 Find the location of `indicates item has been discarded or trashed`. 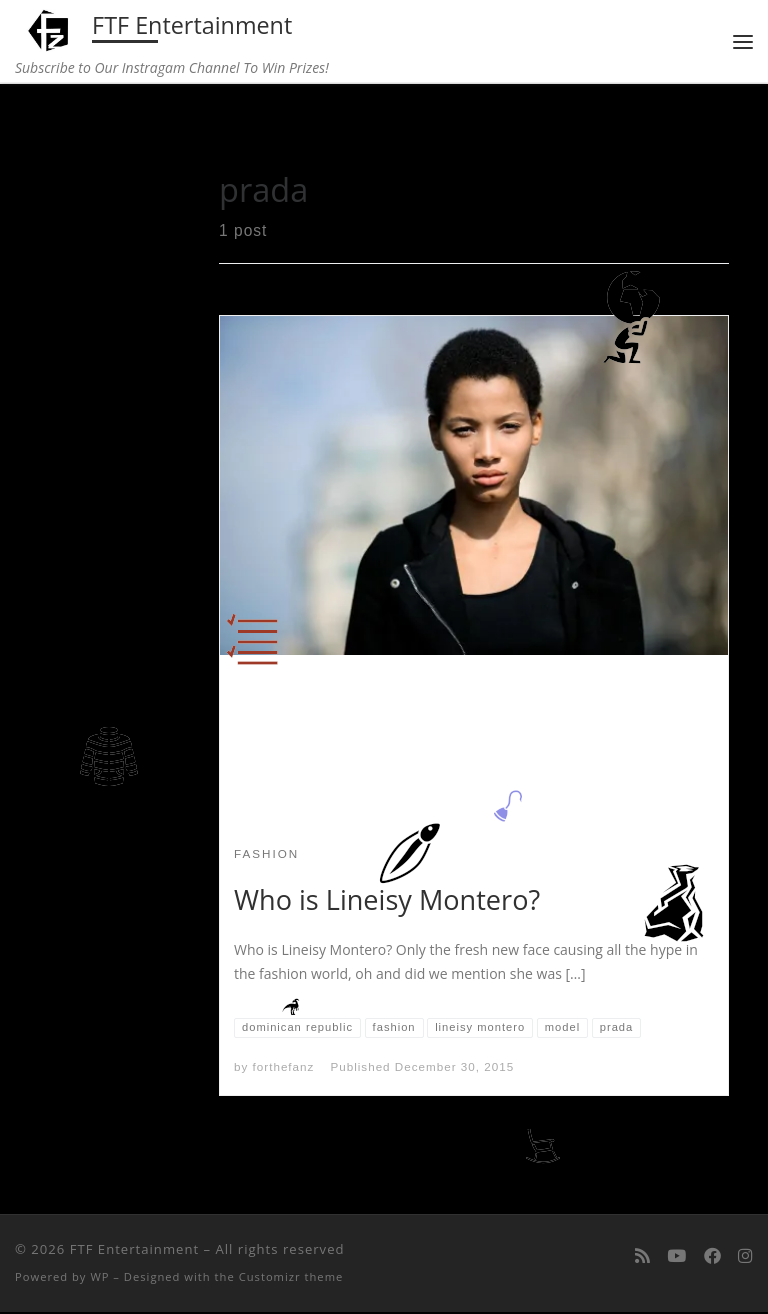

indicates item has been discarded or trashed is located at coordinates (674, 903).